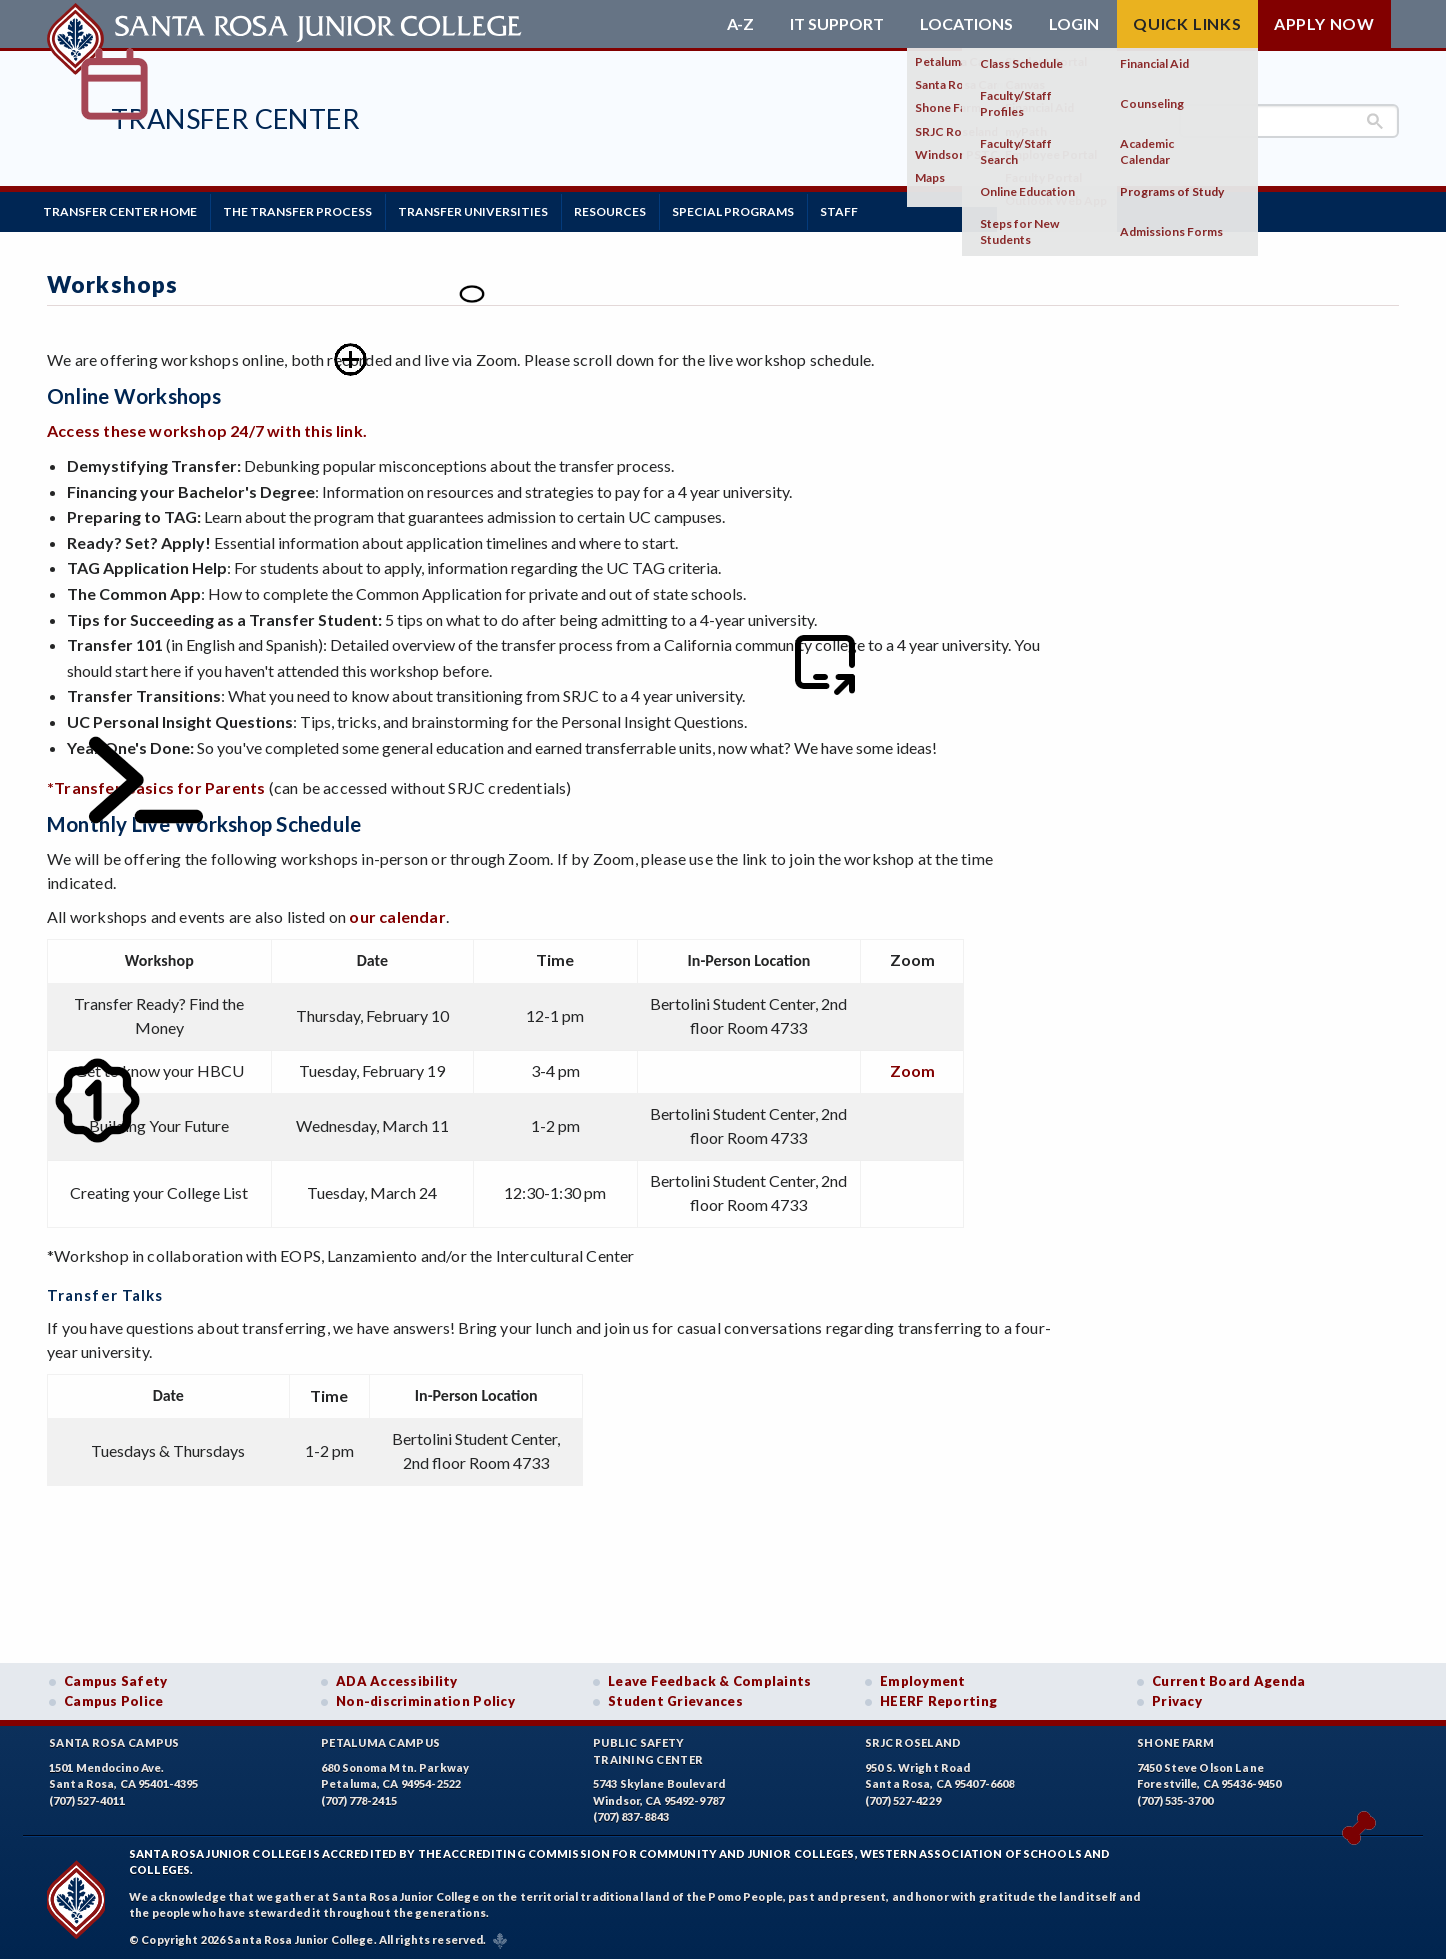 The image size is (1446, 1959). Describe the element at coordinates (114, 86) in the screenshot. I see `view calendar or schedule` at that location.